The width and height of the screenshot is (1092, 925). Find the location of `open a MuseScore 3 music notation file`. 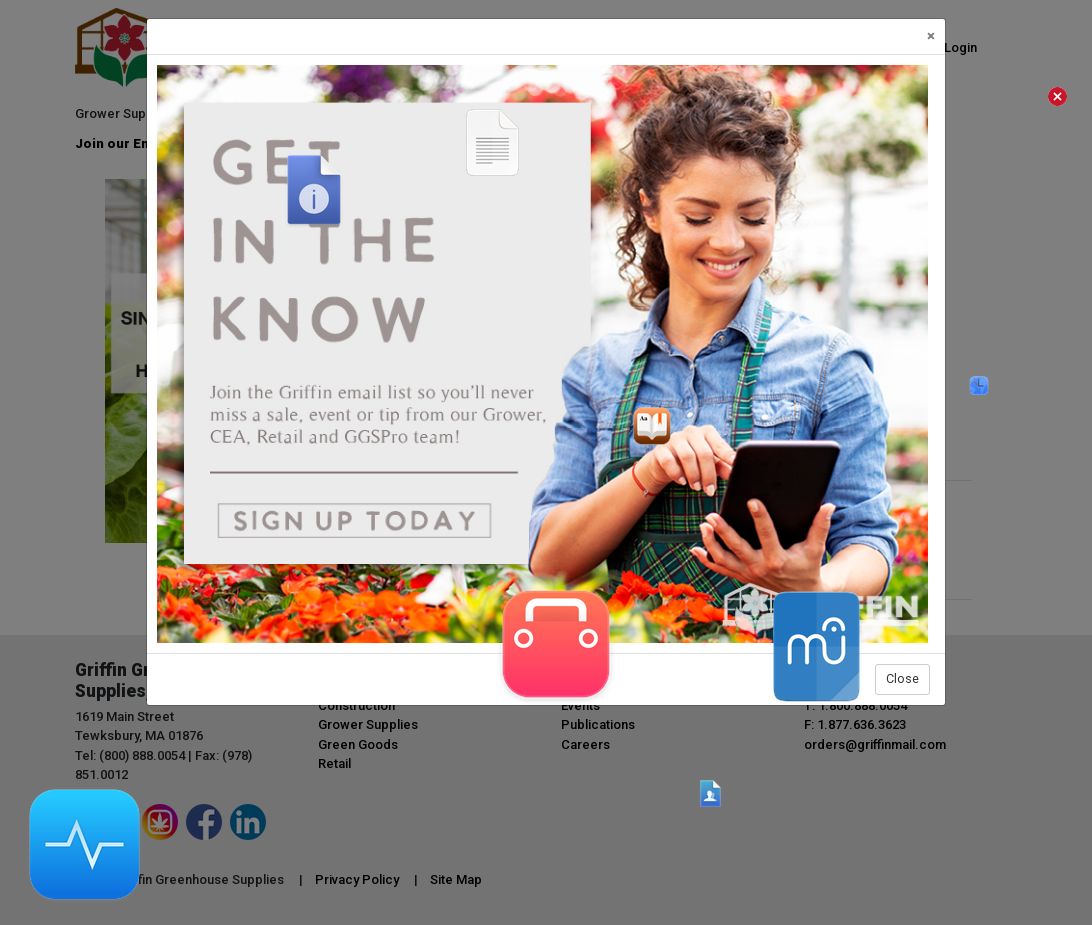

open a MuseScore 3 music notation file is located at coordinates (816, 646).